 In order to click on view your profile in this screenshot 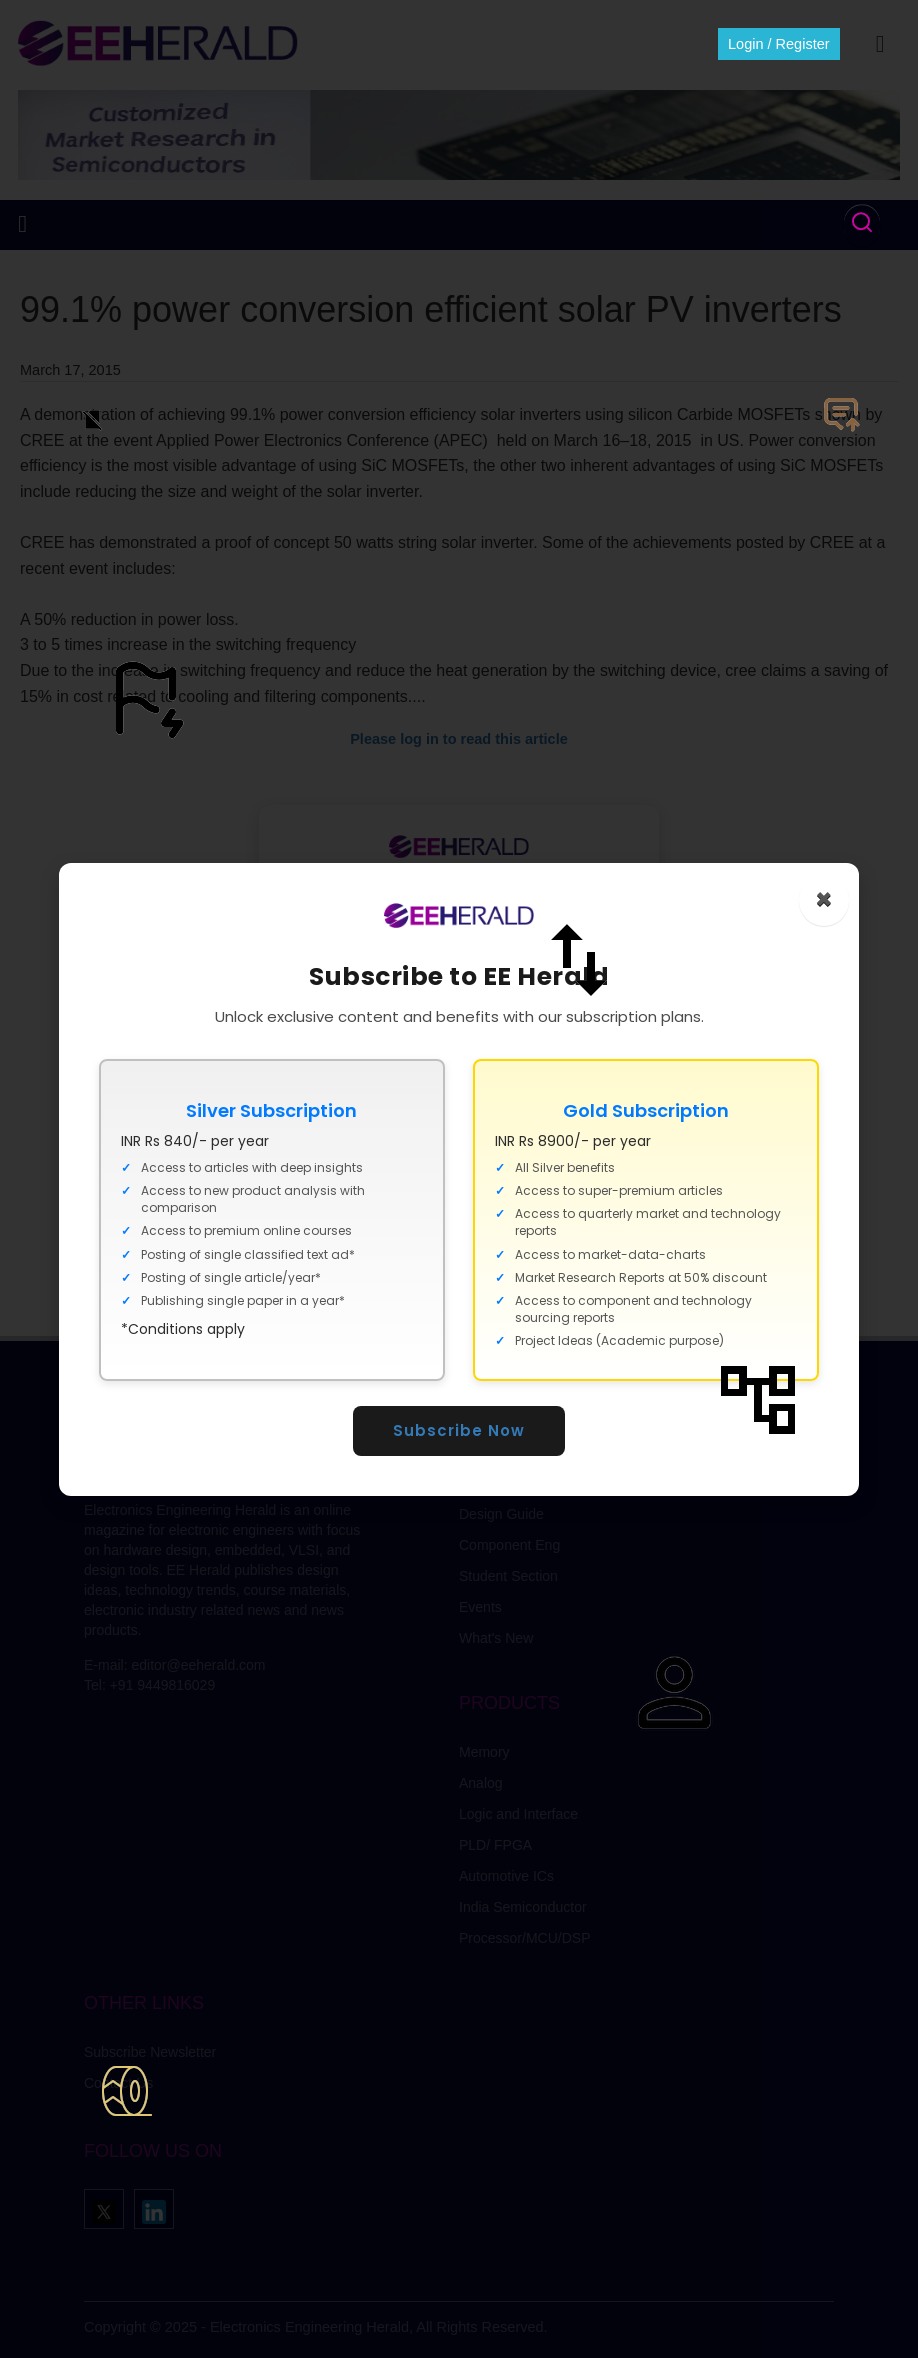, I will do `click(674, 1692)`.